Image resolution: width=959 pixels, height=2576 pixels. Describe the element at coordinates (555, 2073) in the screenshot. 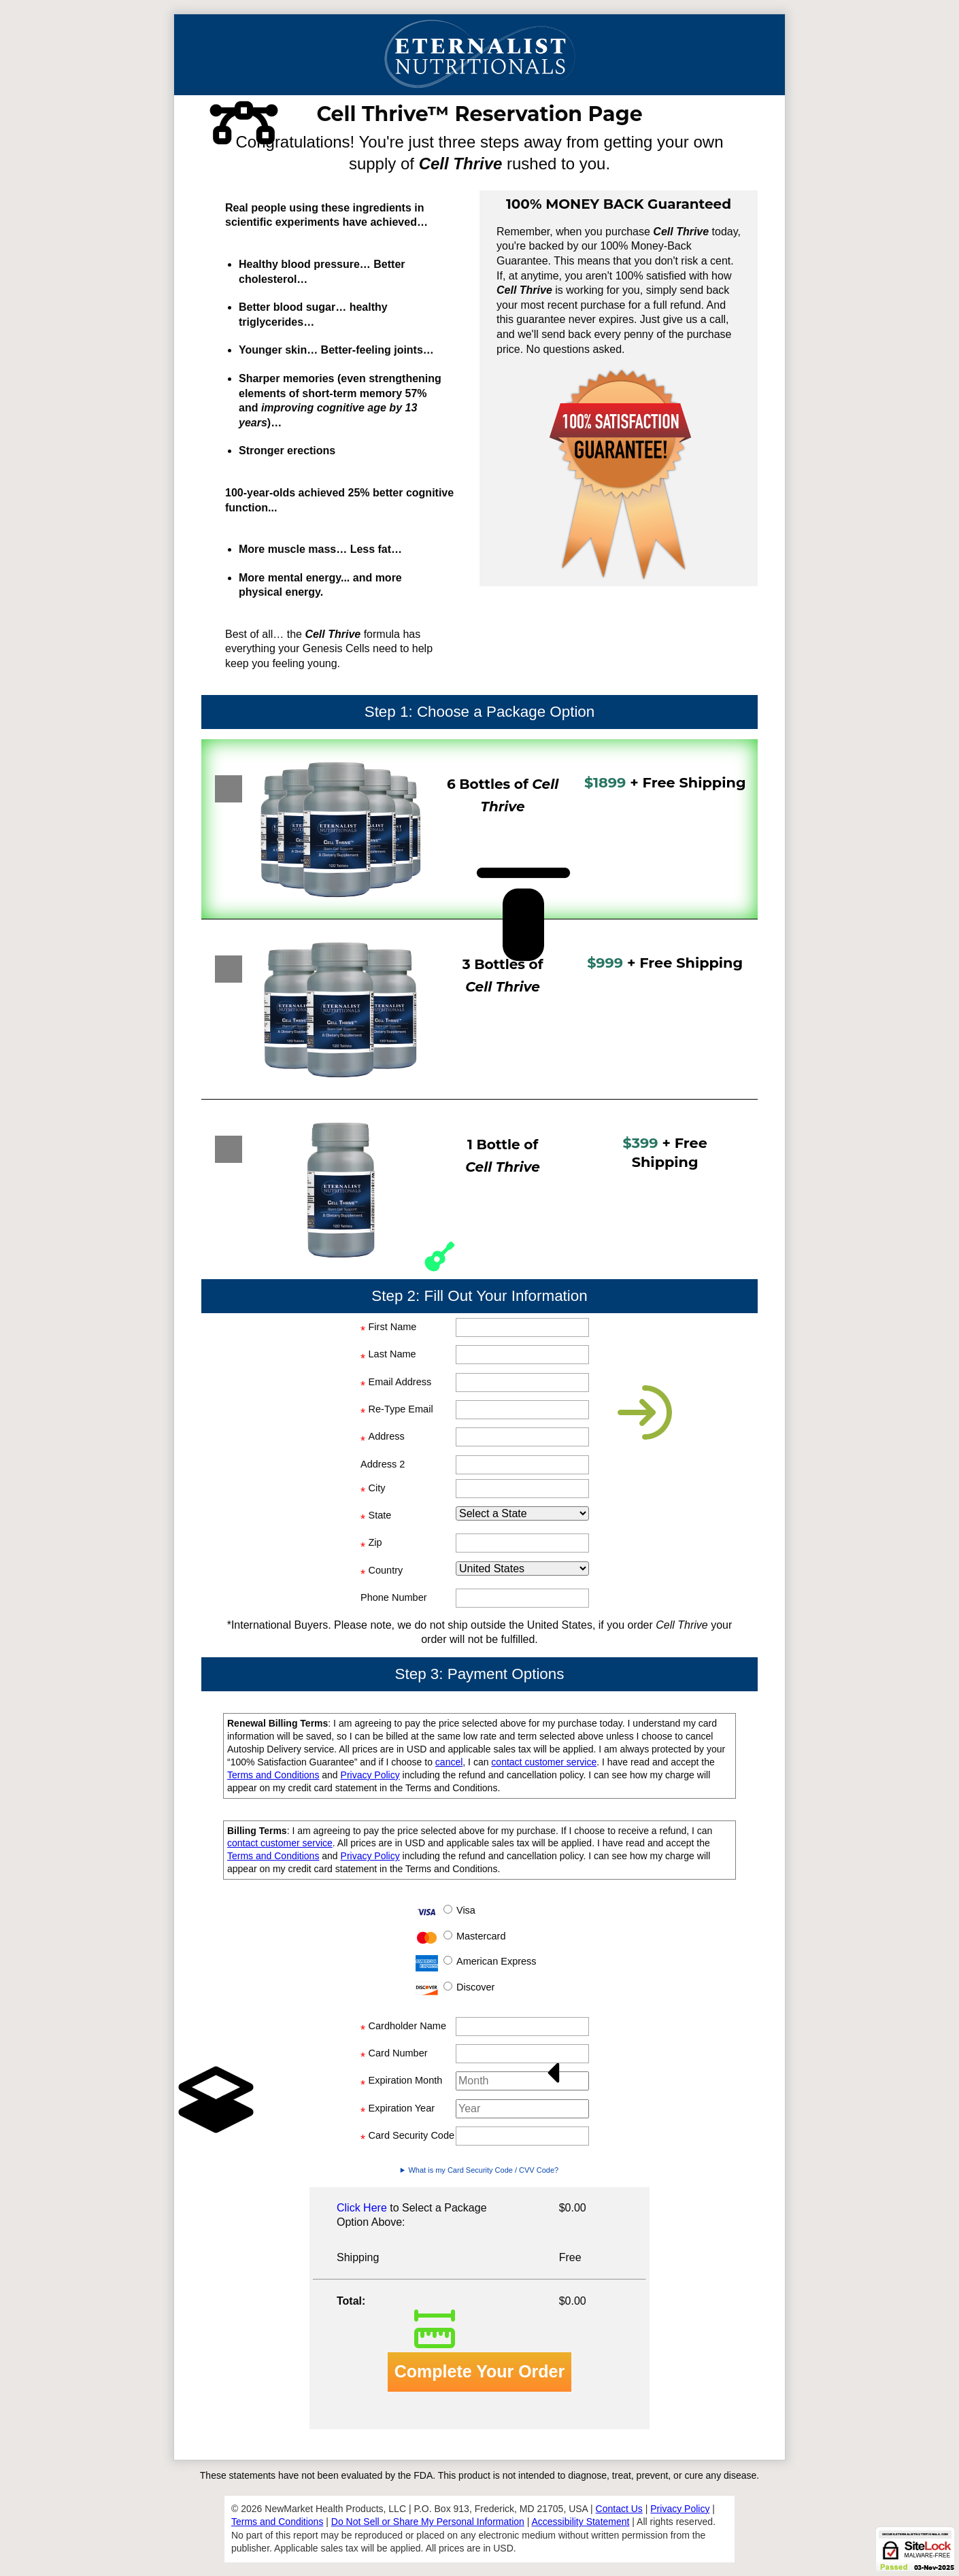

I see `go back to the previous screen` at that location.